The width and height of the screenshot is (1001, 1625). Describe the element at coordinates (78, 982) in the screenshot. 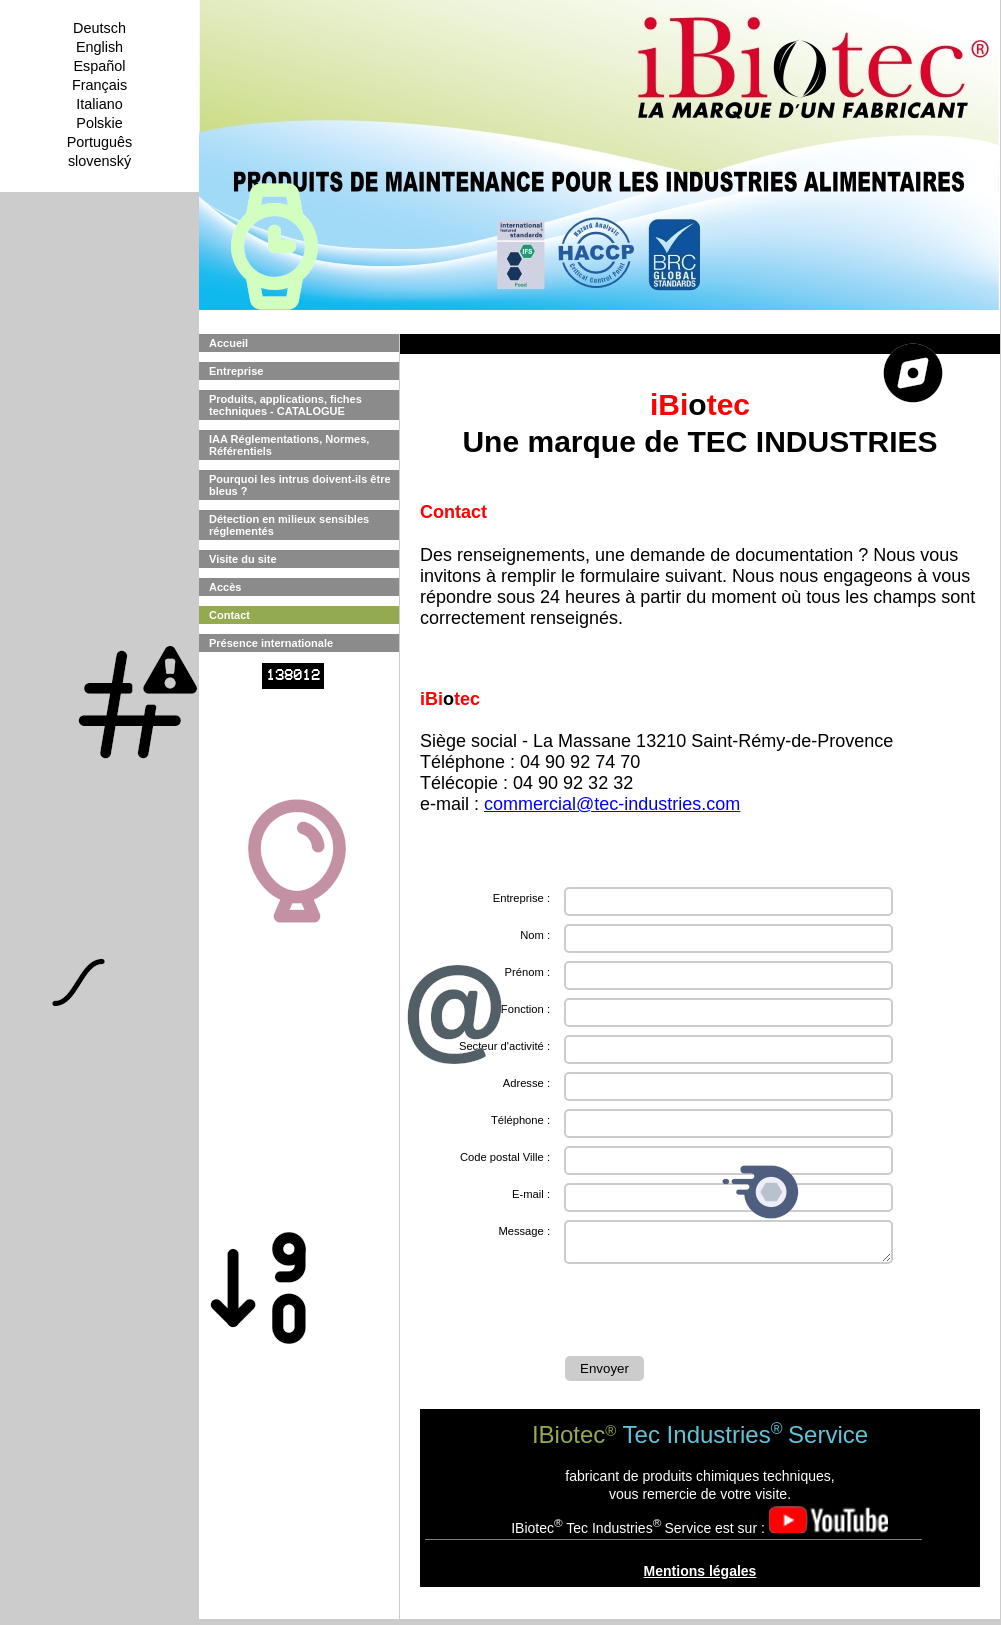

I see `apply ease-in-out animation timing` at that location.